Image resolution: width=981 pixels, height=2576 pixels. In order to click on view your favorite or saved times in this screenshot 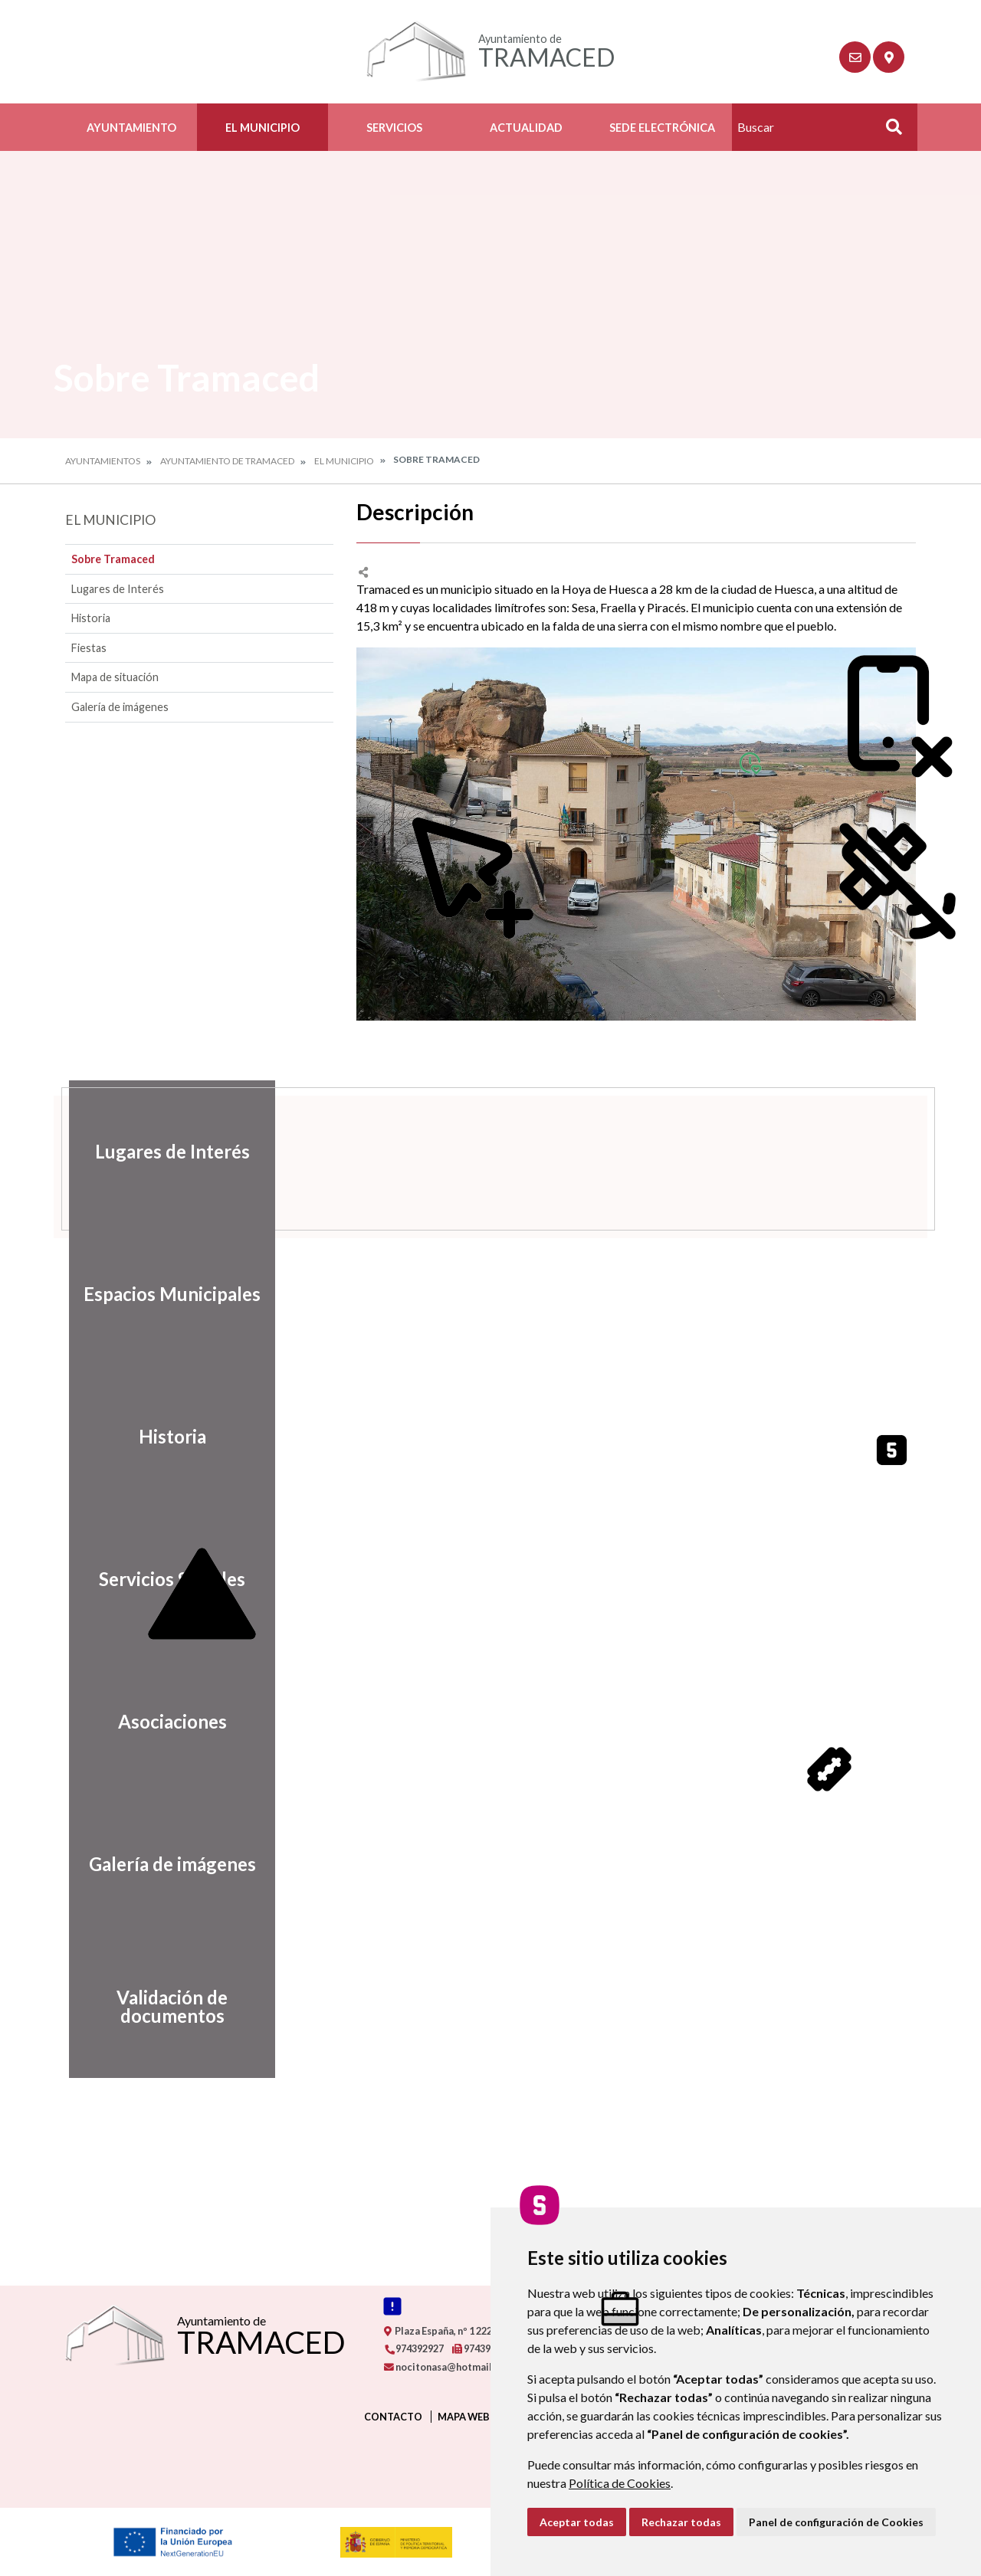, I will do `click(750, 762)`.